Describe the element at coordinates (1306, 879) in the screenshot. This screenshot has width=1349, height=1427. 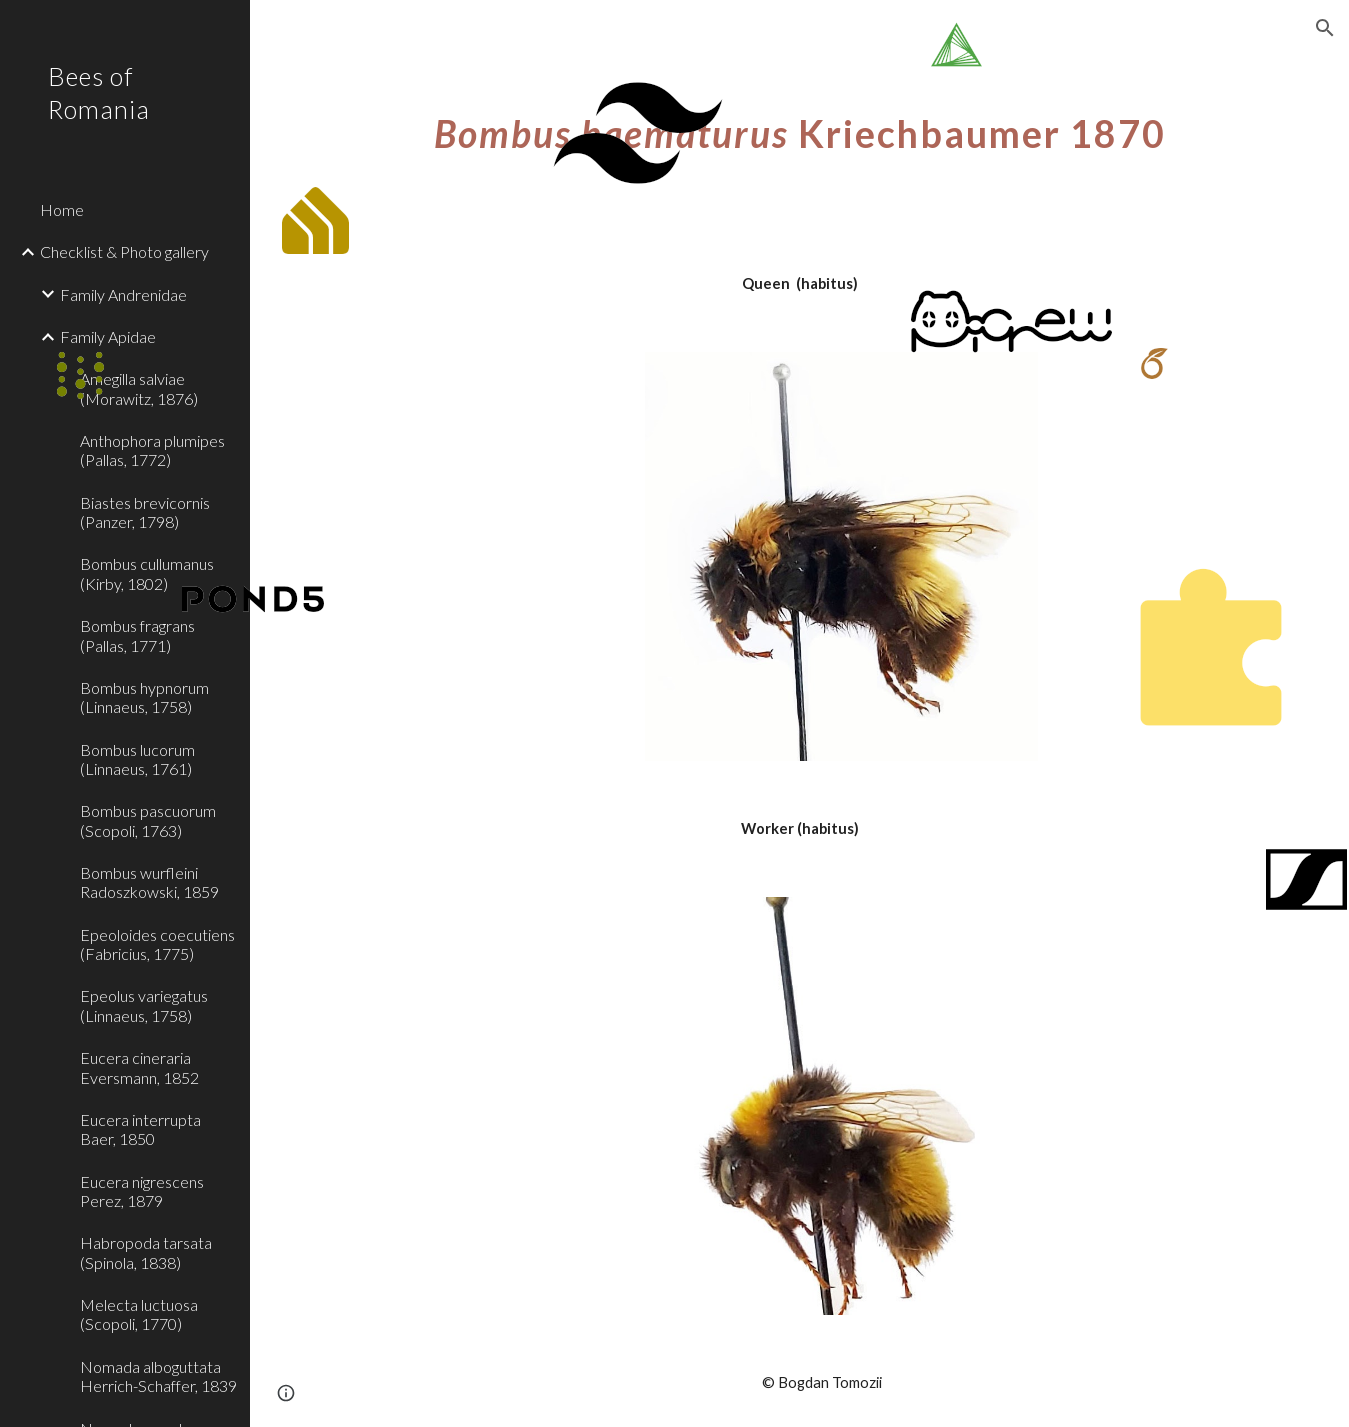
I see `visit the Sennheiser website or app` at that location.